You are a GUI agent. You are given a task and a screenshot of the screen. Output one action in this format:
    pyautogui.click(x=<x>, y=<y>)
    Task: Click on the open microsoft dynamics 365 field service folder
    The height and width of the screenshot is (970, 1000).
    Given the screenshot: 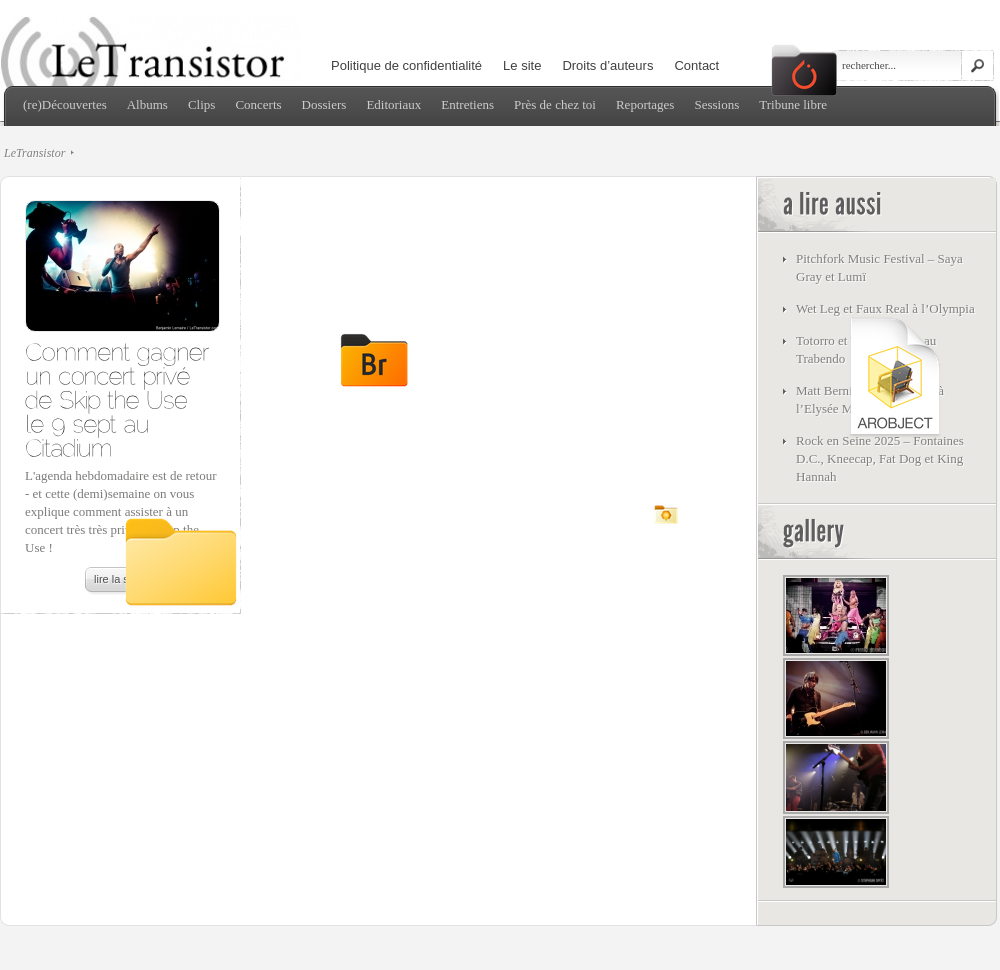 What is the action you would take?
    pyautogui.click(x=666, y=515)
    